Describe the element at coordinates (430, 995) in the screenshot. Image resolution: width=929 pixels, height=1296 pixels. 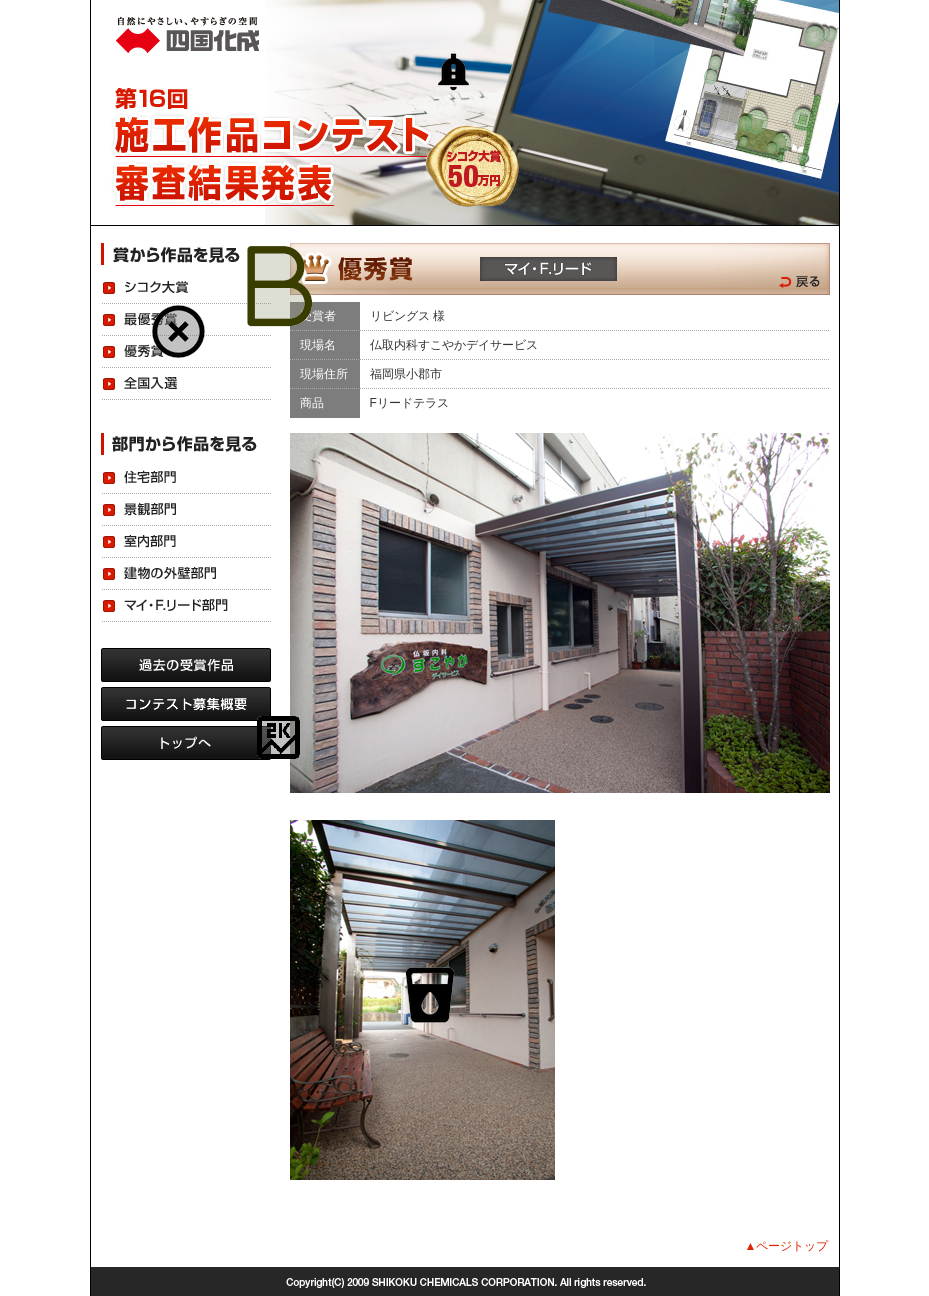
I see `find nearby drink or beverage locations` at that location.